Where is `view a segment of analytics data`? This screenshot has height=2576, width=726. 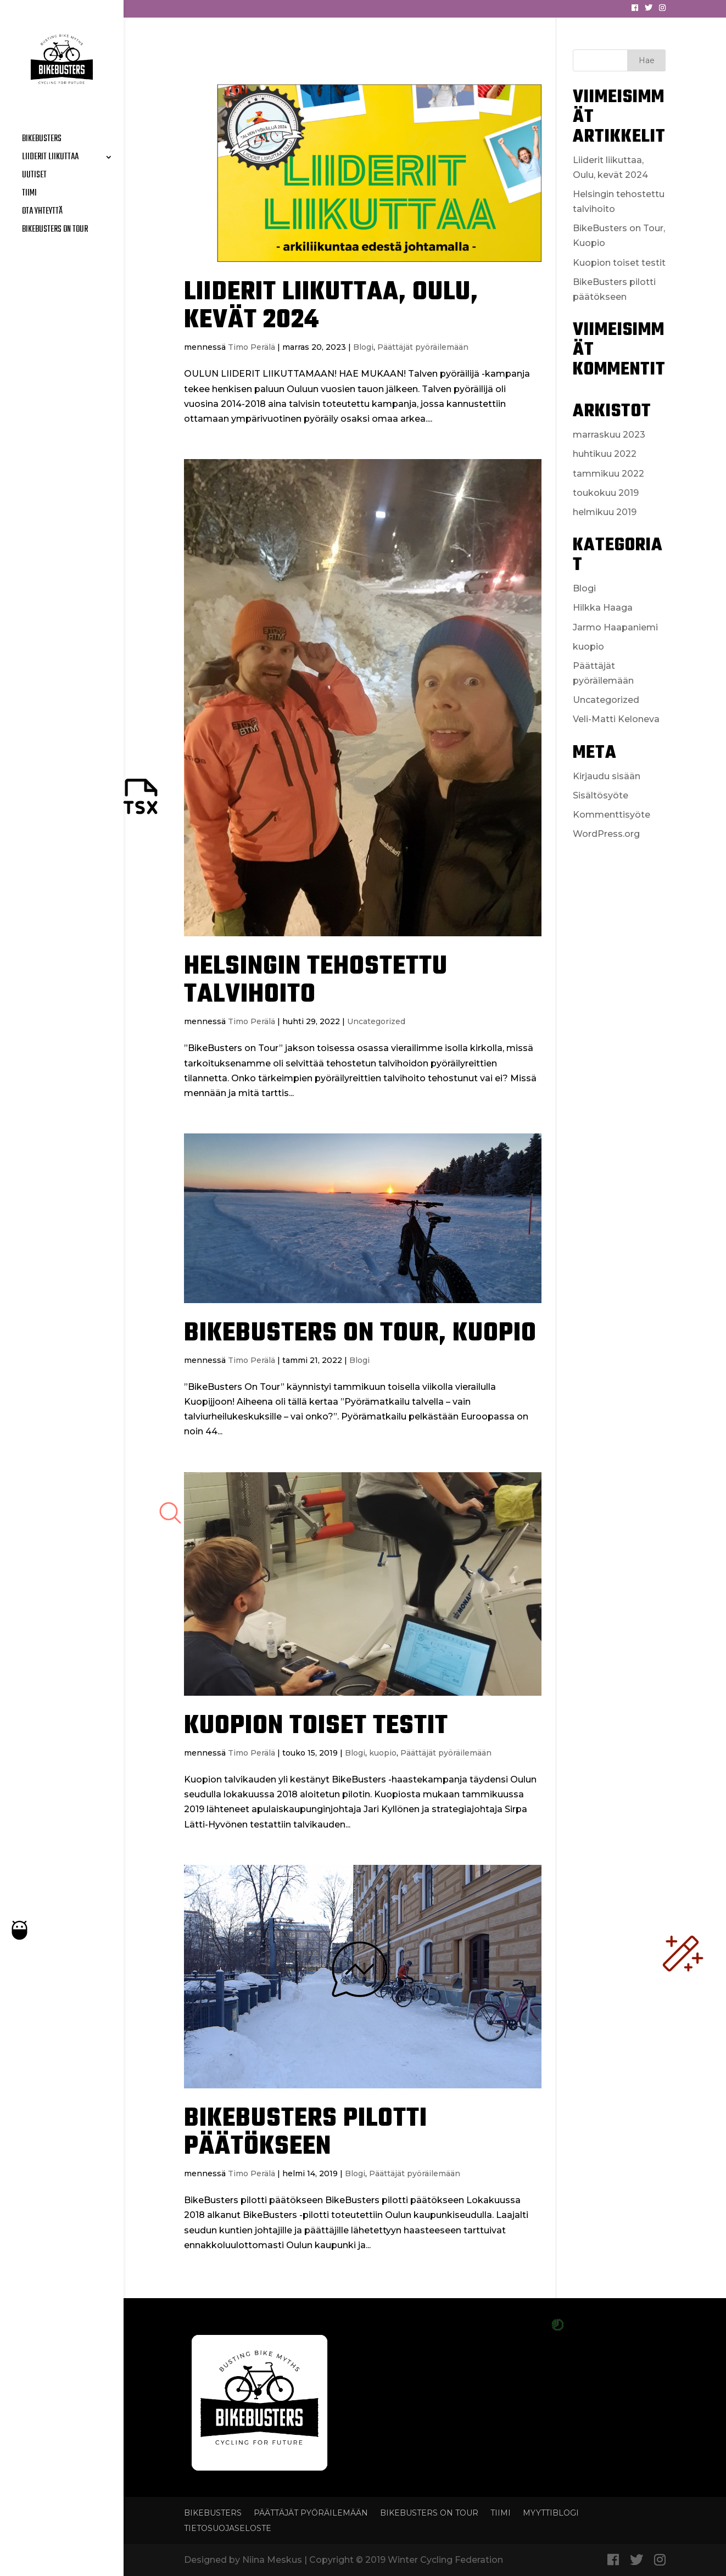 view a segment of analytics data is located at coordinates (557, 2324).